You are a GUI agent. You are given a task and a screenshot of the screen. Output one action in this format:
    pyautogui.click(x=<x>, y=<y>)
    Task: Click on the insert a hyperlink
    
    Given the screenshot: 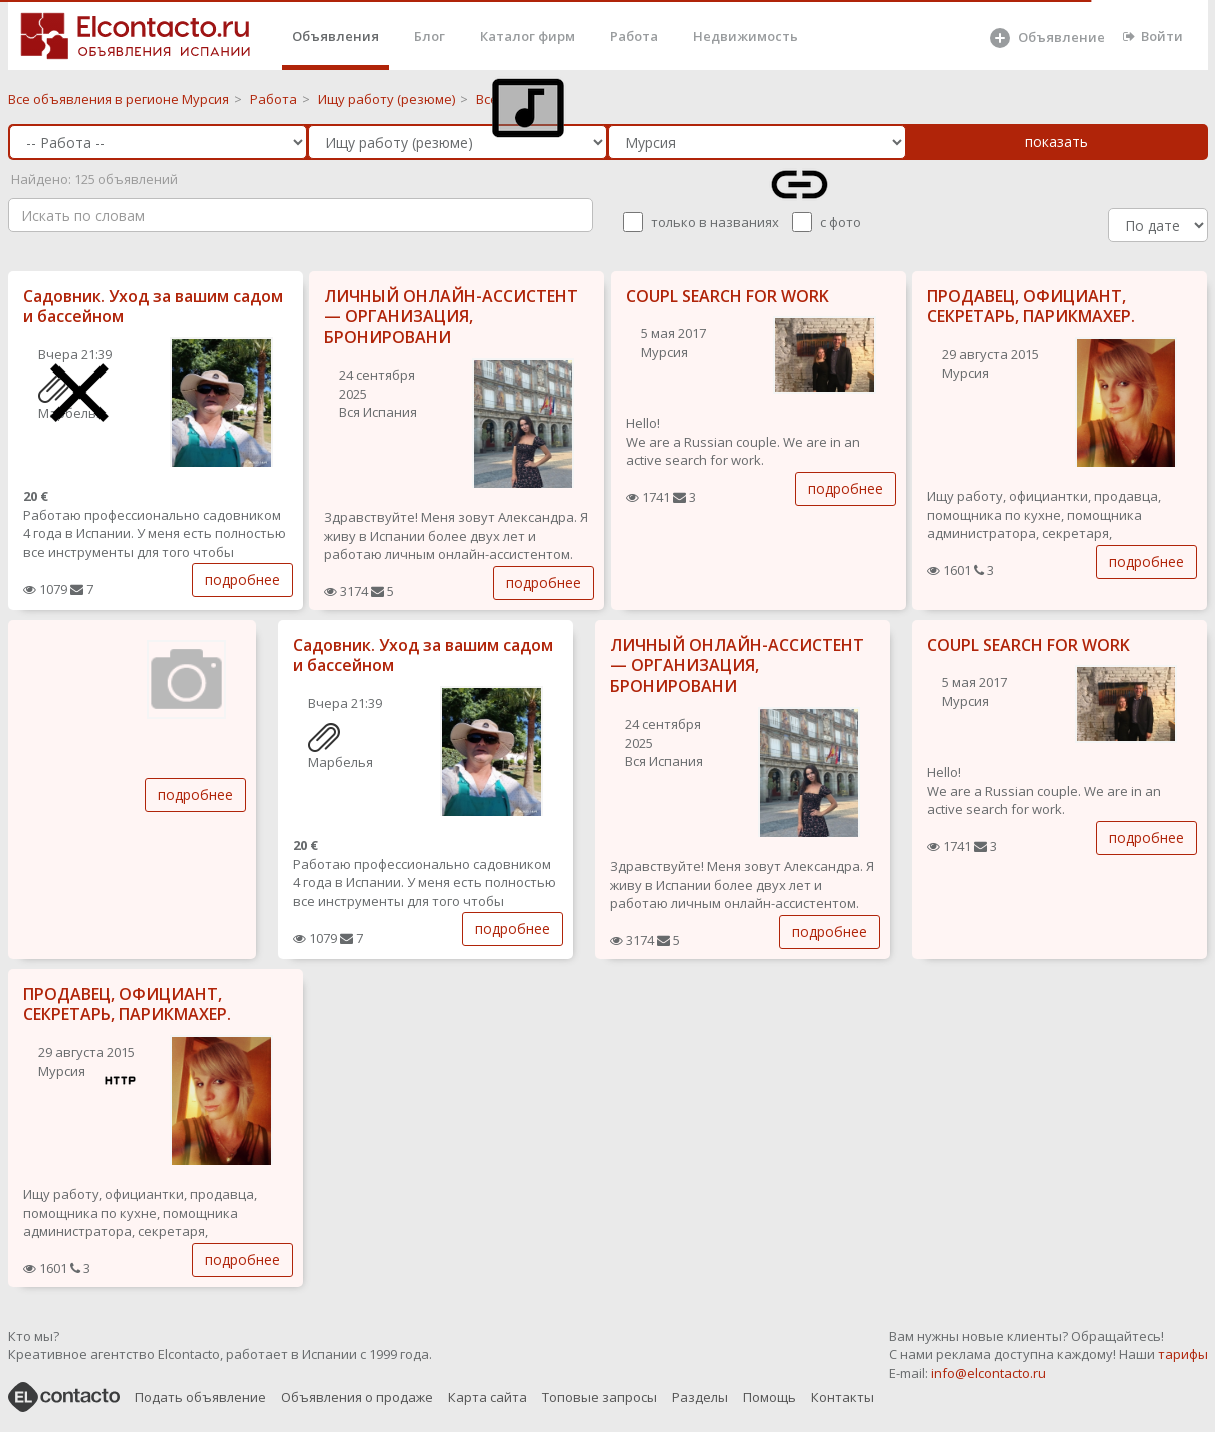 What is the action you would take?
    pyautogui.click(x=799, y=184)
    